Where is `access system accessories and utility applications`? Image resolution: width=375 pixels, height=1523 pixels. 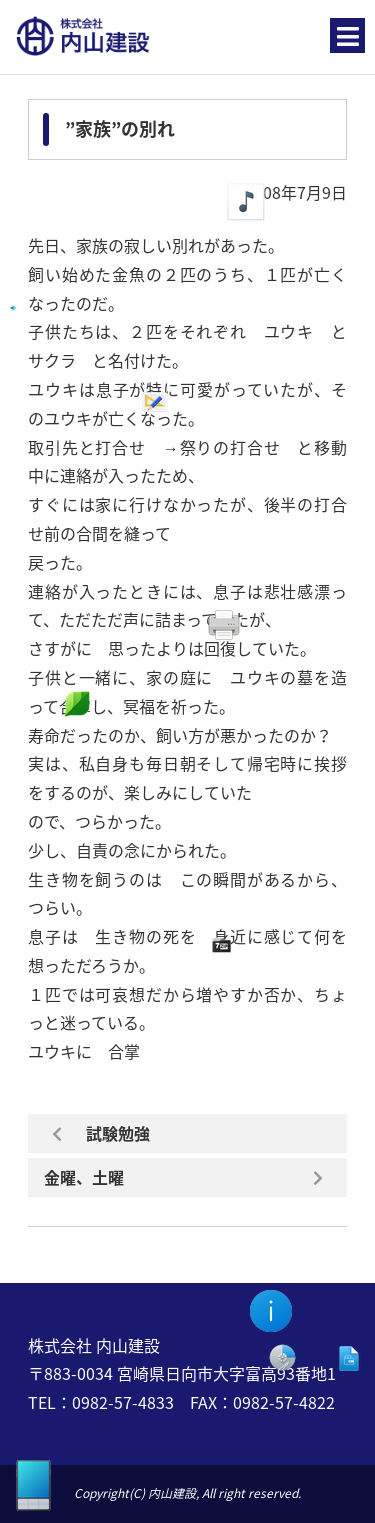 access system accessories and utility applications is located at coordinates (155, 402).